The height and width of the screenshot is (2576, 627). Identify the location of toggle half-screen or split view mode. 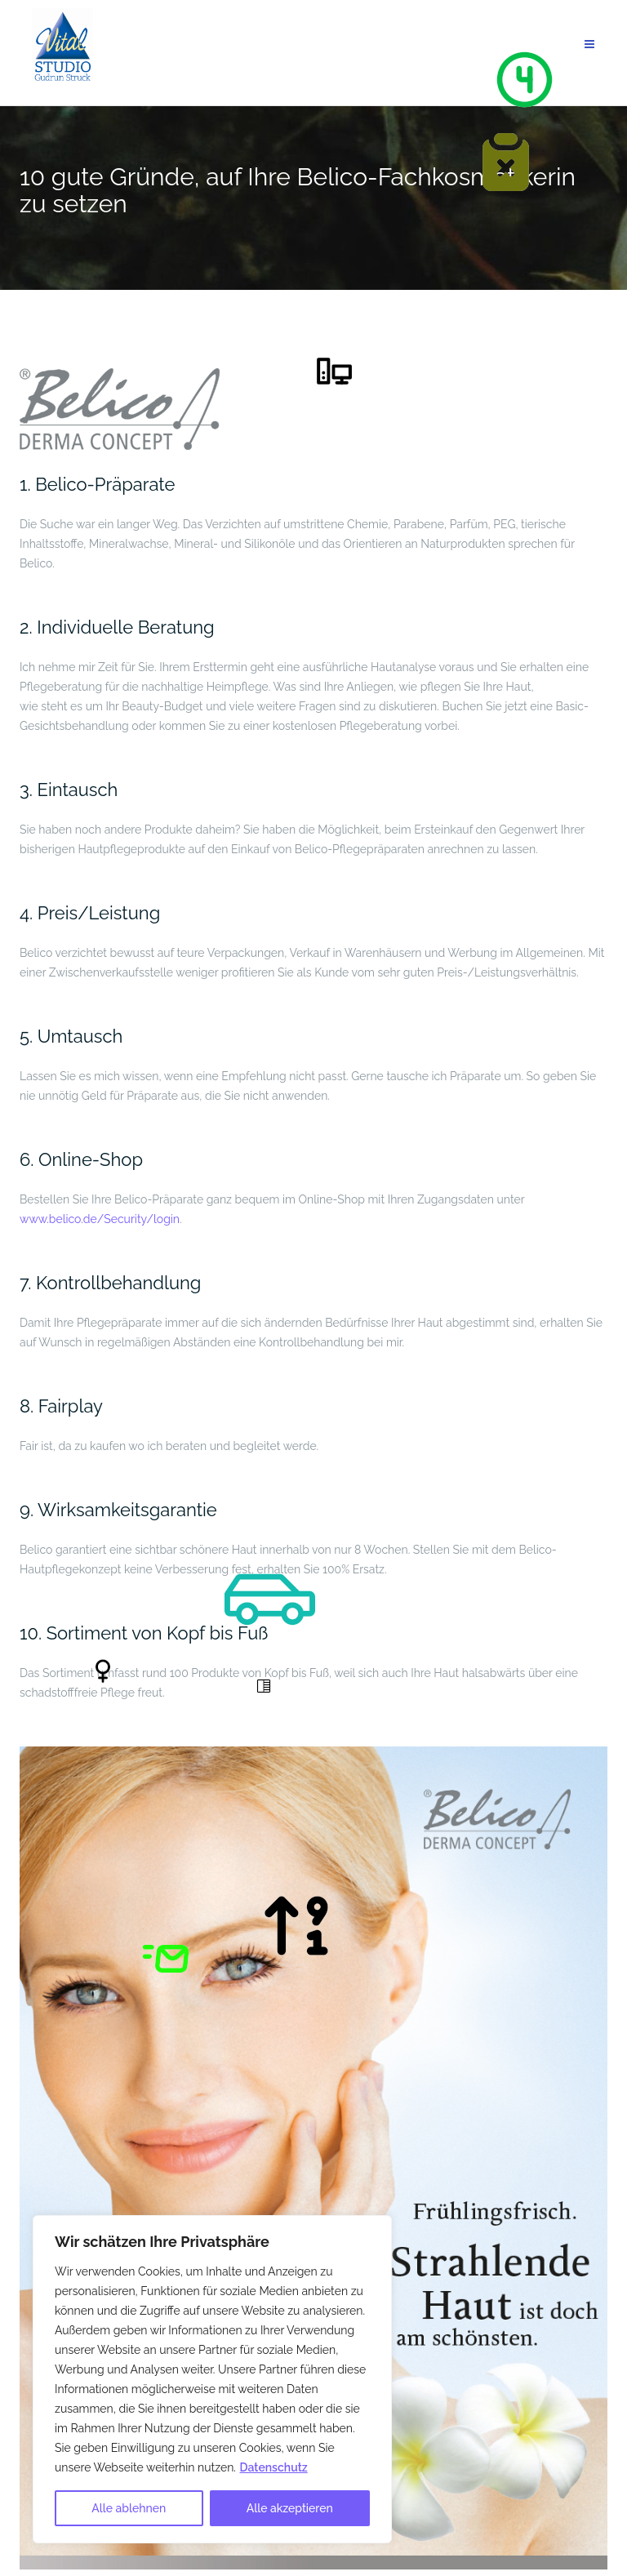
(264, 1686).